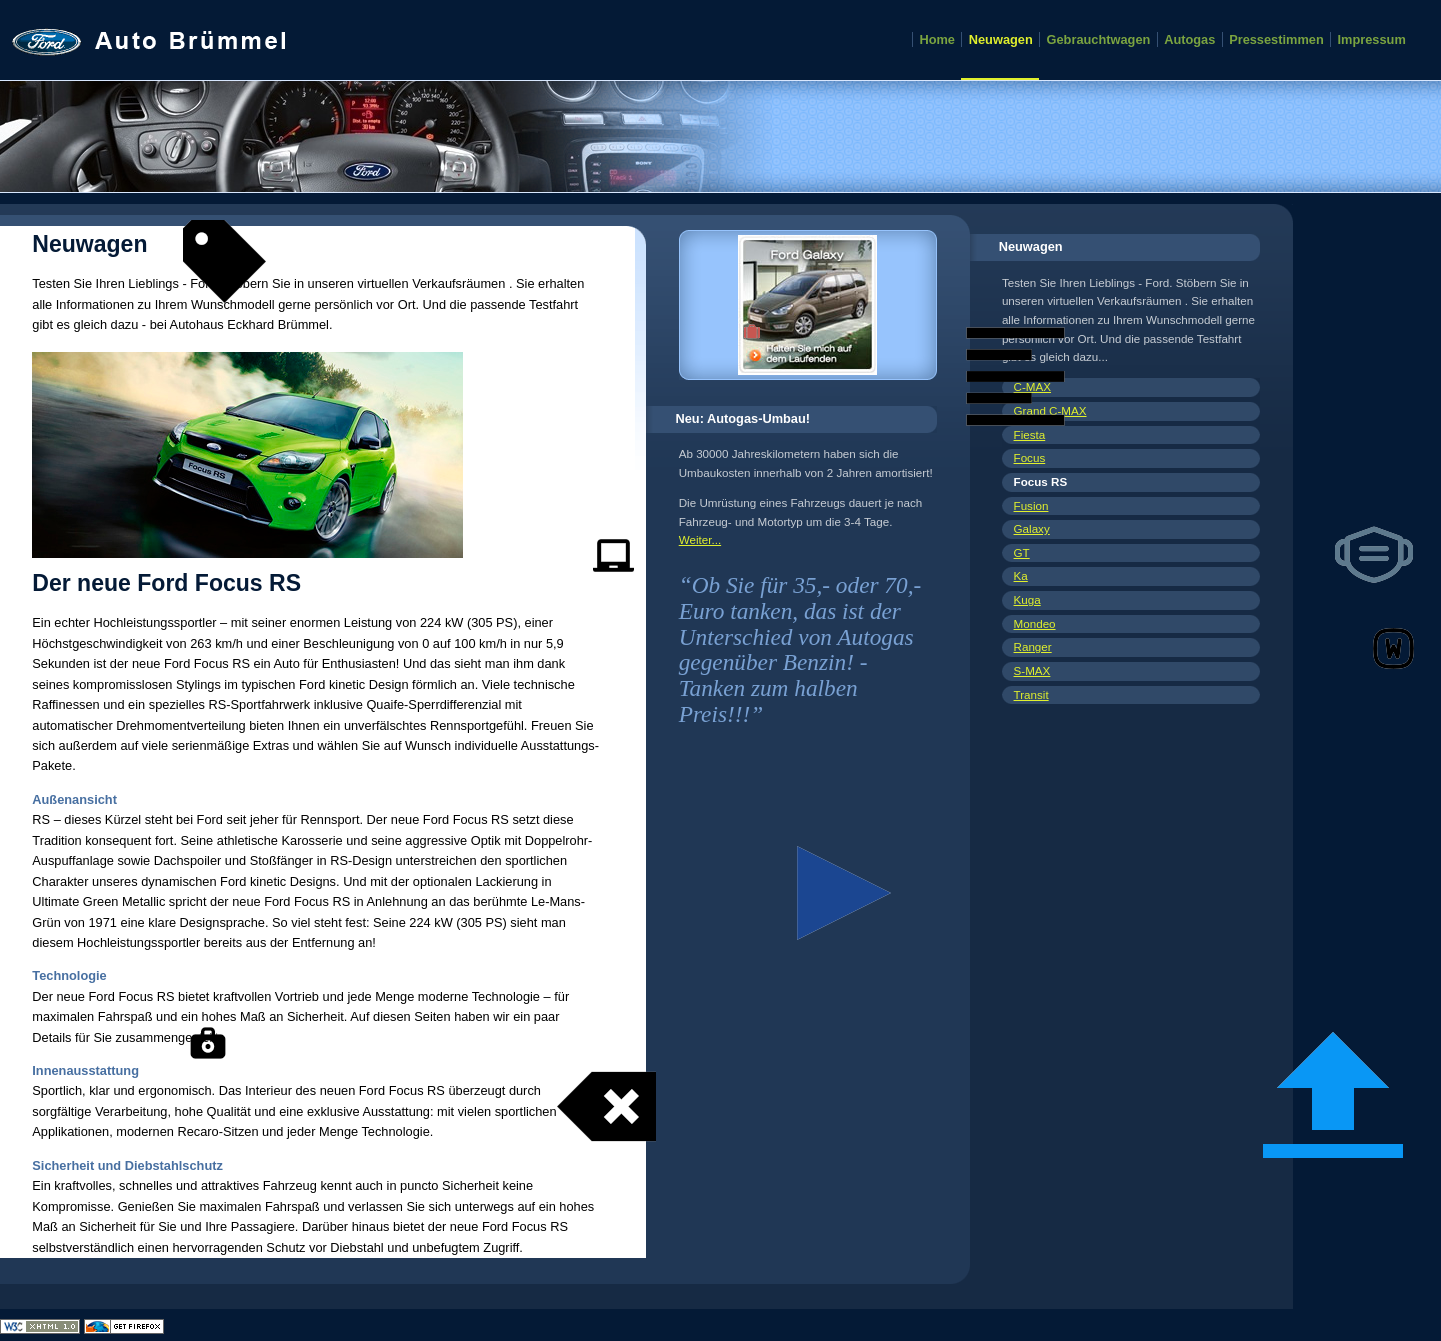 This screenshot has height=1341, width=1441. Describe the element at coordinates (752, 331) in the screenshot. I see `access travel or trip planning features` at that location.